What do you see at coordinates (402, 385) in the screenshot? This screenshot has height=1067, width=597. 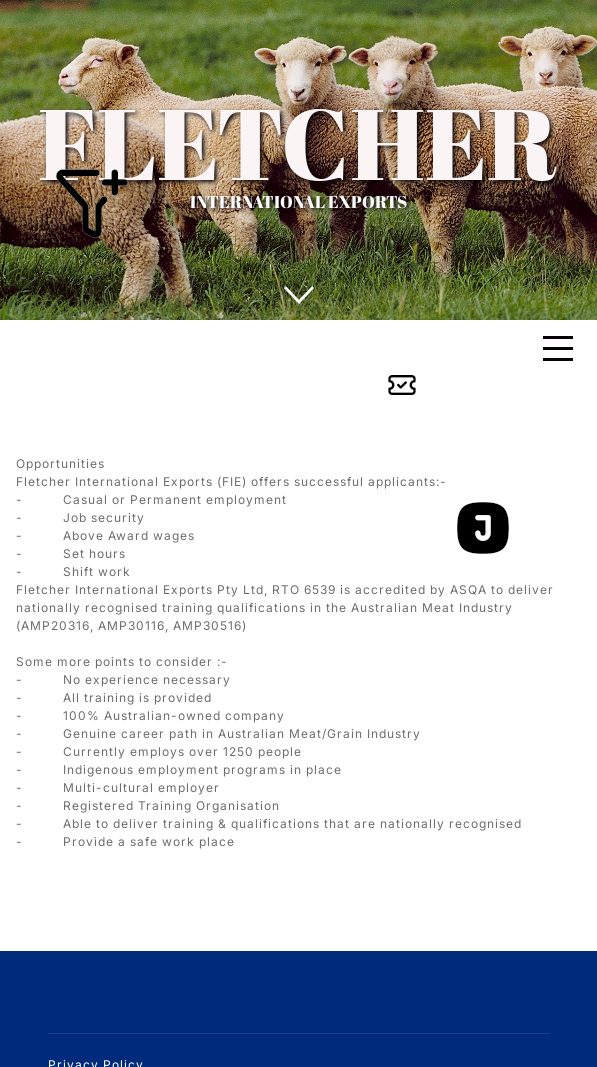 I see `confirmed ticket or booking` at bounding box center [402, 385].